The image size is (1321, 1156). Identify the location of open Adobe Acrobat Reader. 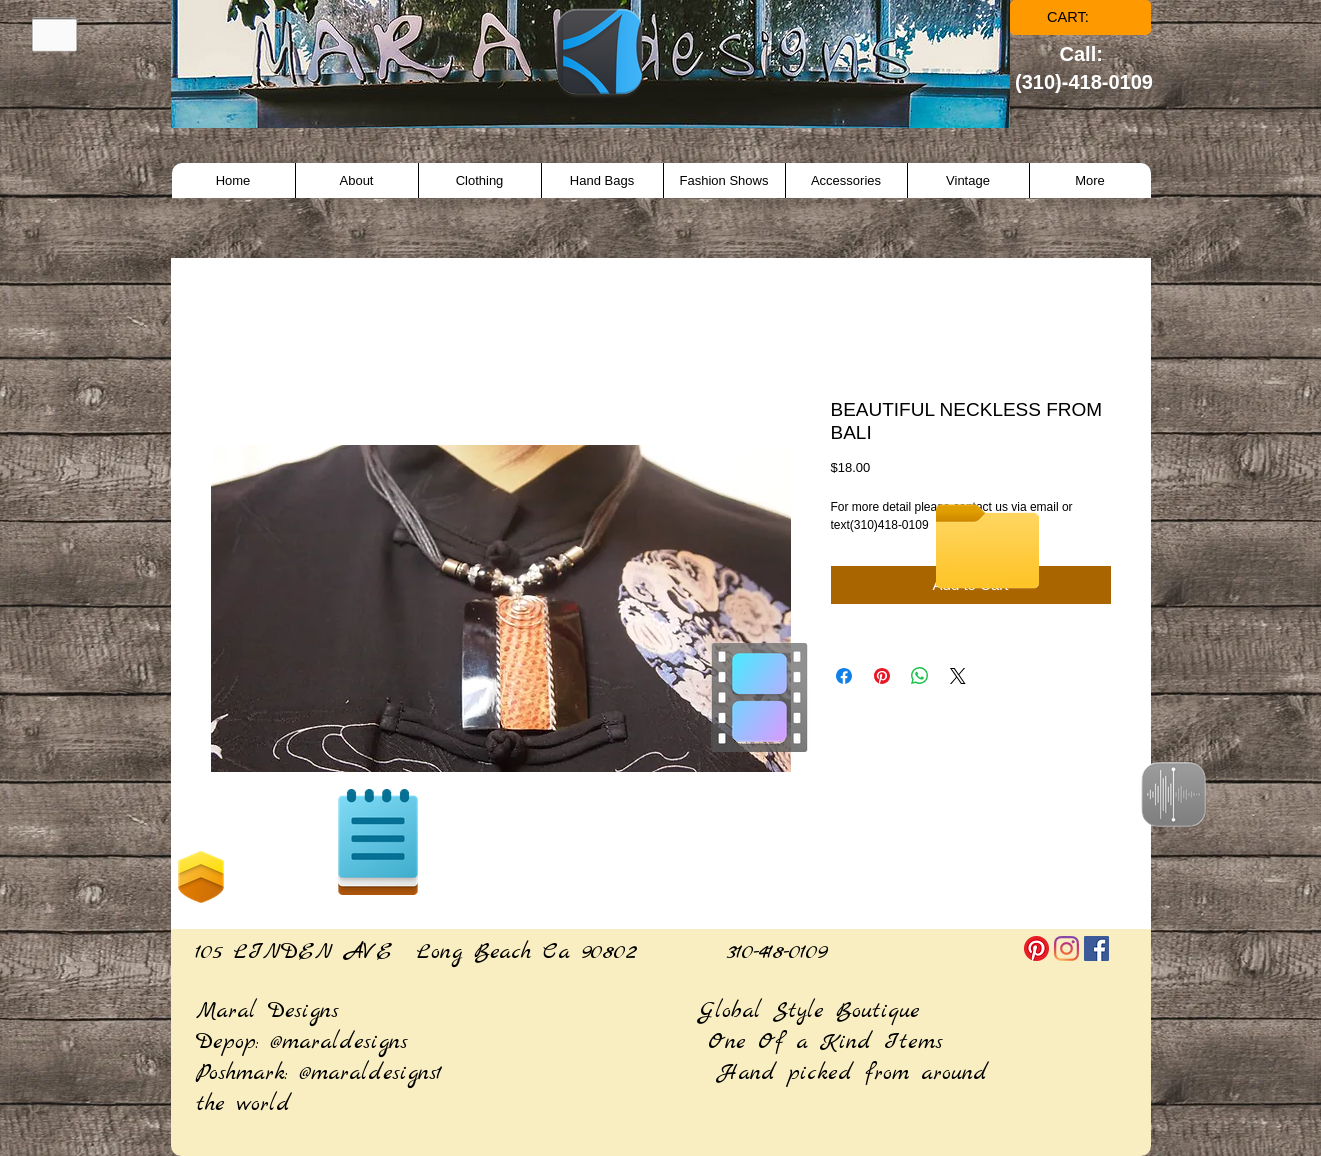
(599, 51).